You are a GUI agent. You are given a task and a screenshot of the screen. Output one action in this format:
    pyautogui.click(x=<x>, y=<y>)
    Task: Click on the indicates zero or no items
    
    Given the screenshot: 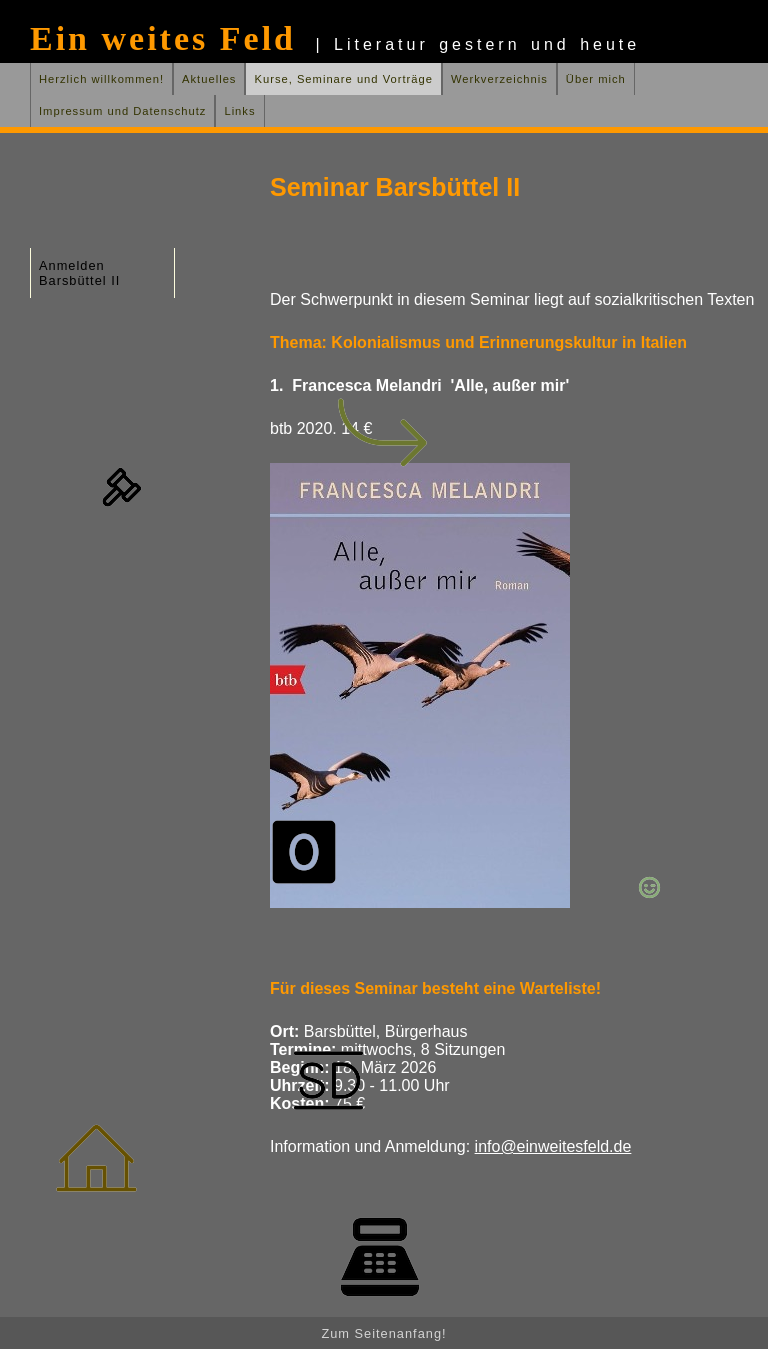 What is the action you would take?
    pyautogui.click(x=304, y=852)
    